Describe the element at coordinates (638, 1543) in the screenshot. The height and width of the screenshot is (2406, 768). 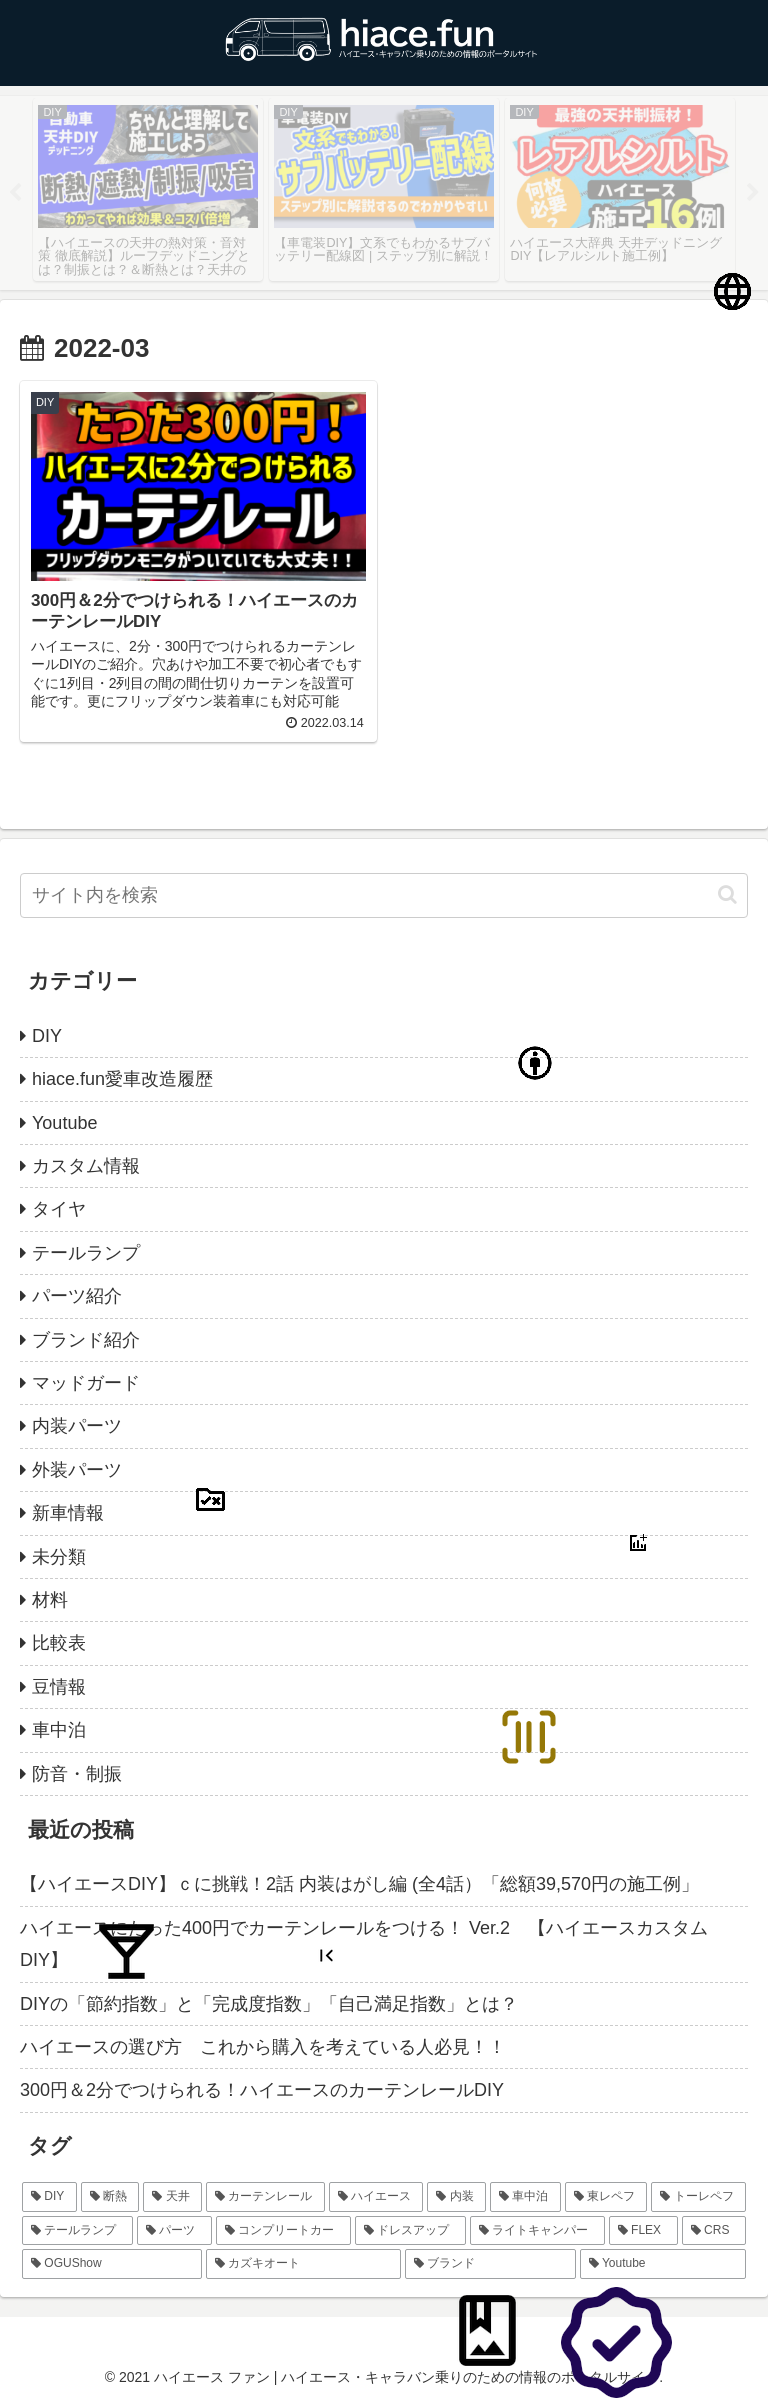
I see `add a new chart or graph` at that location.